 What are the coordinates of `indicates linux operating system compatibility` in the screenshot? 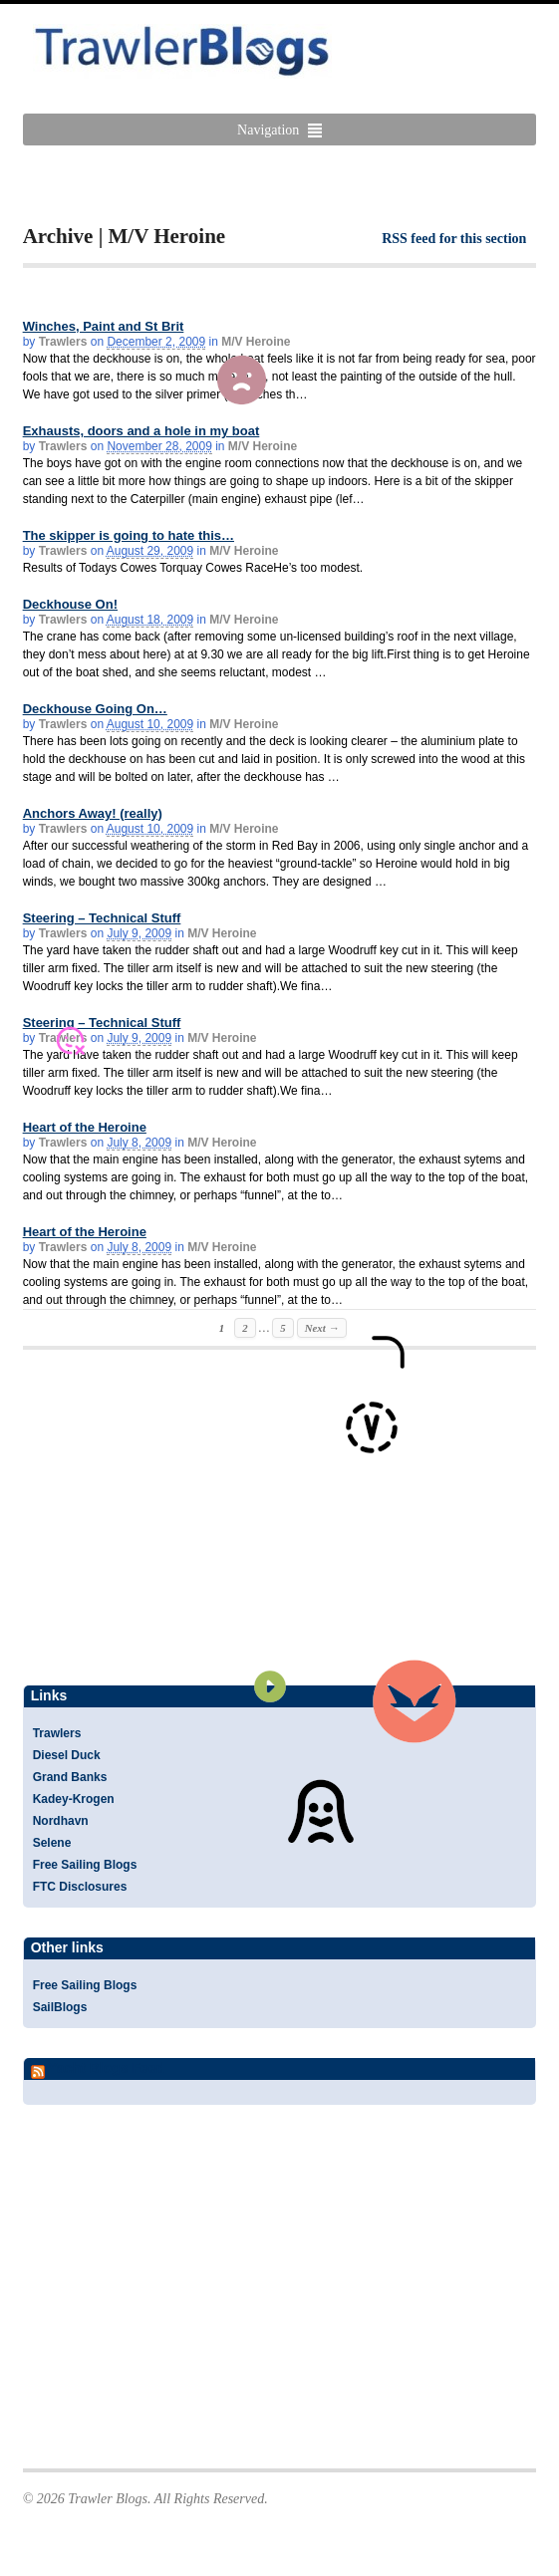 It's located at (321, 1815).